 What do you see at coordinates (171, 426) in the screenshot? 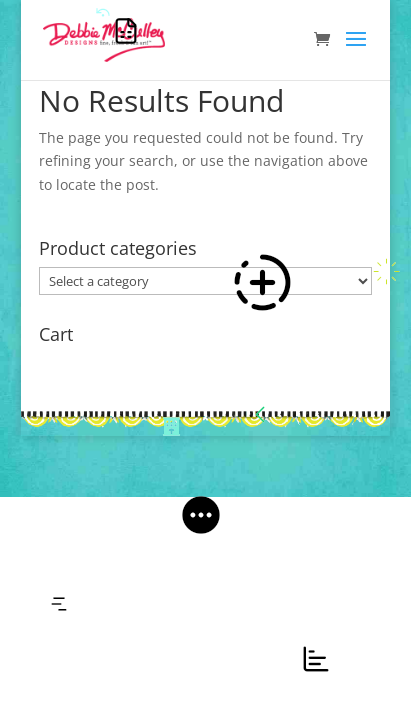
I see `find nearby hotels or accommodations` at bounding box center [171, 426].